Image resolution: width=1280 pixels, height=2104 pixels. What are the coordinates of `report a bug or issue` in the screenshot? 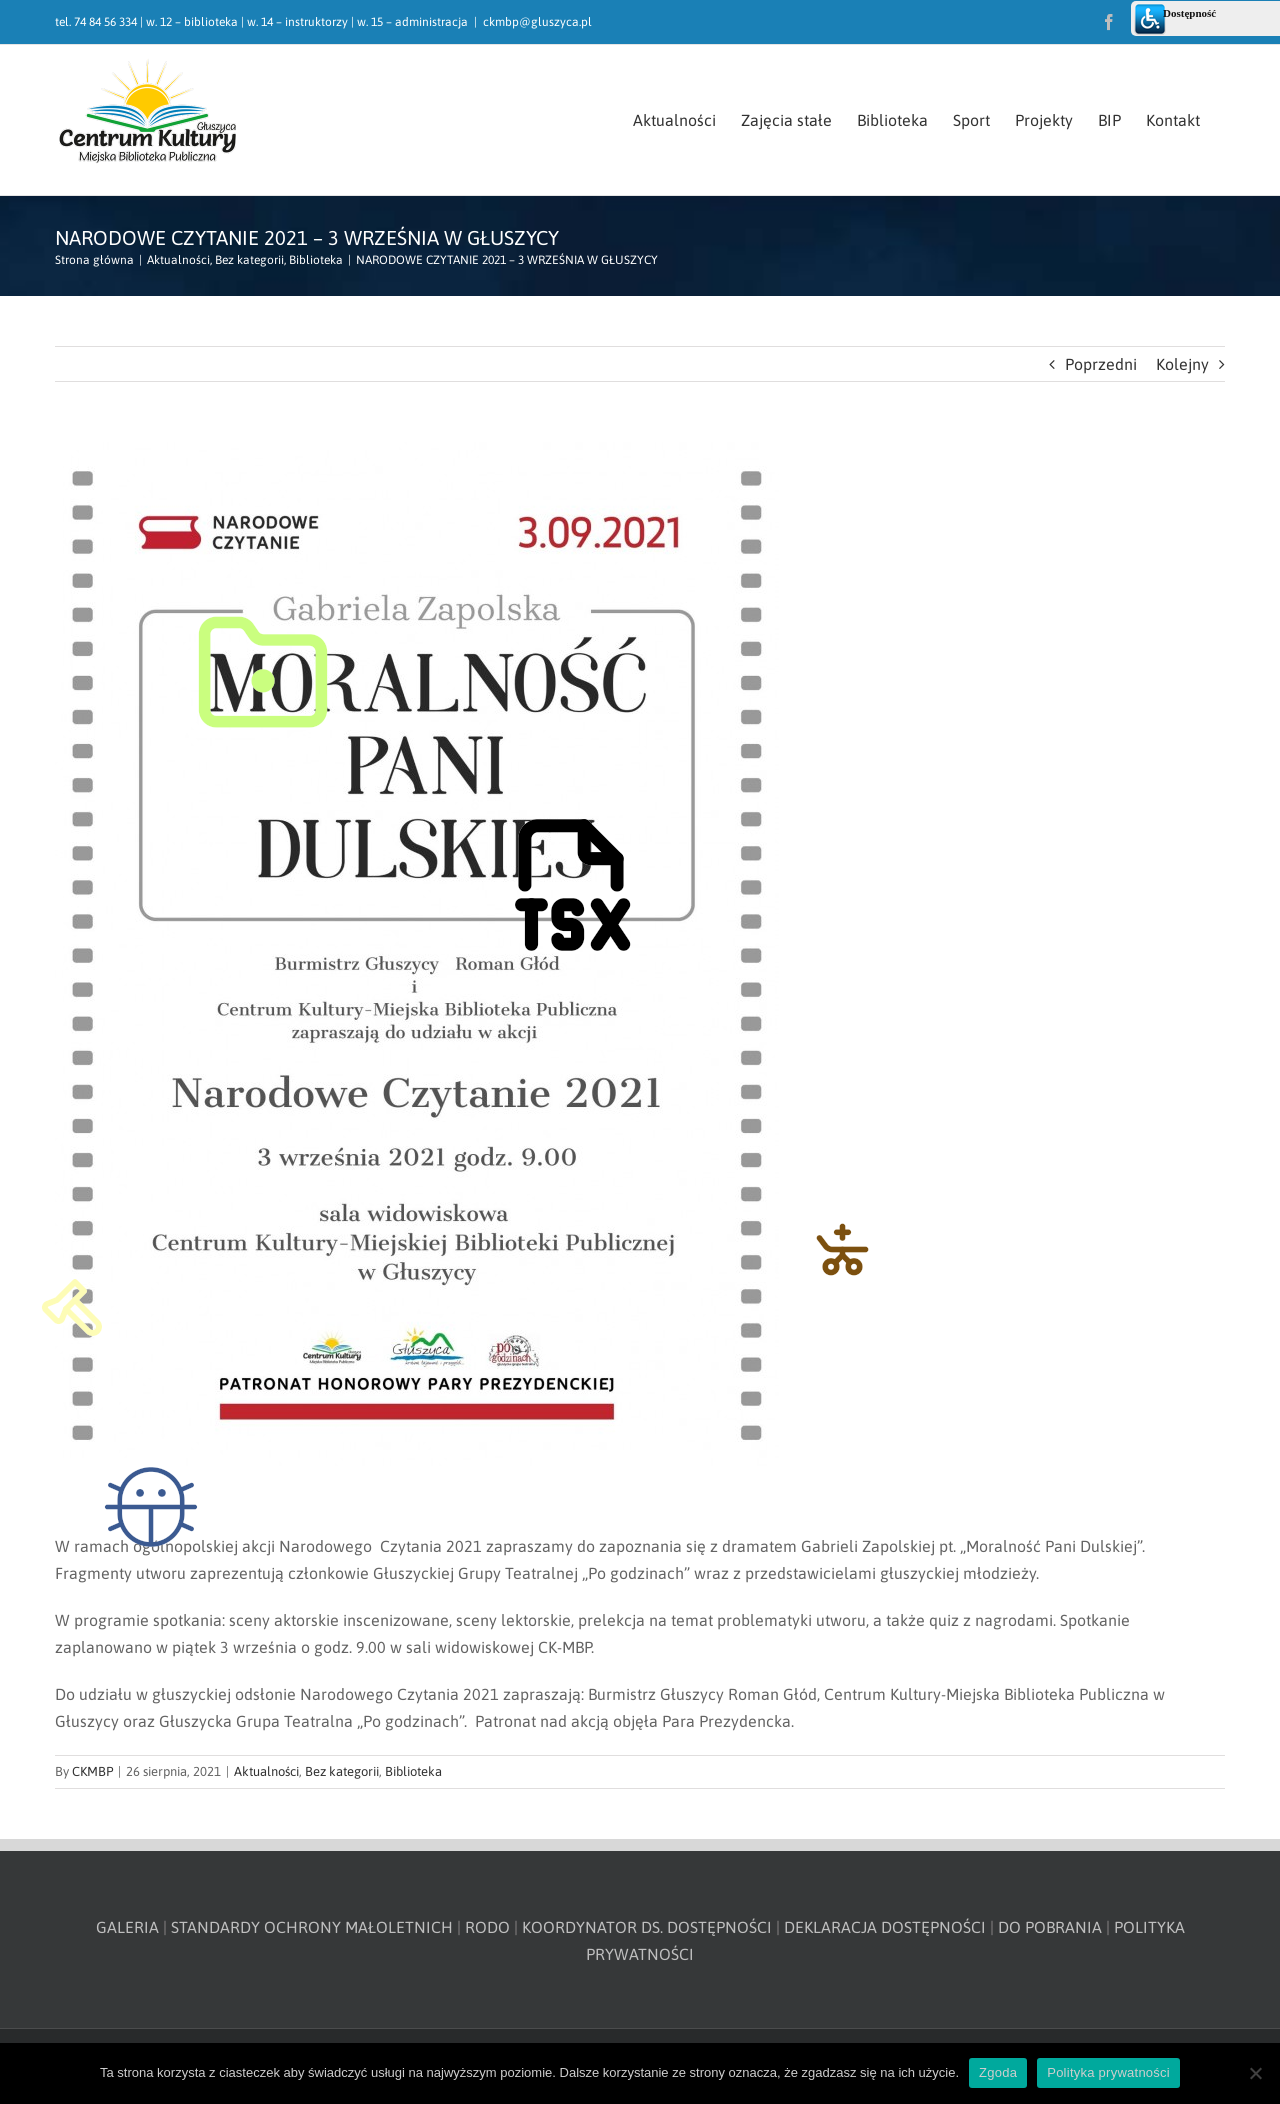 It's located at (151, 1507).